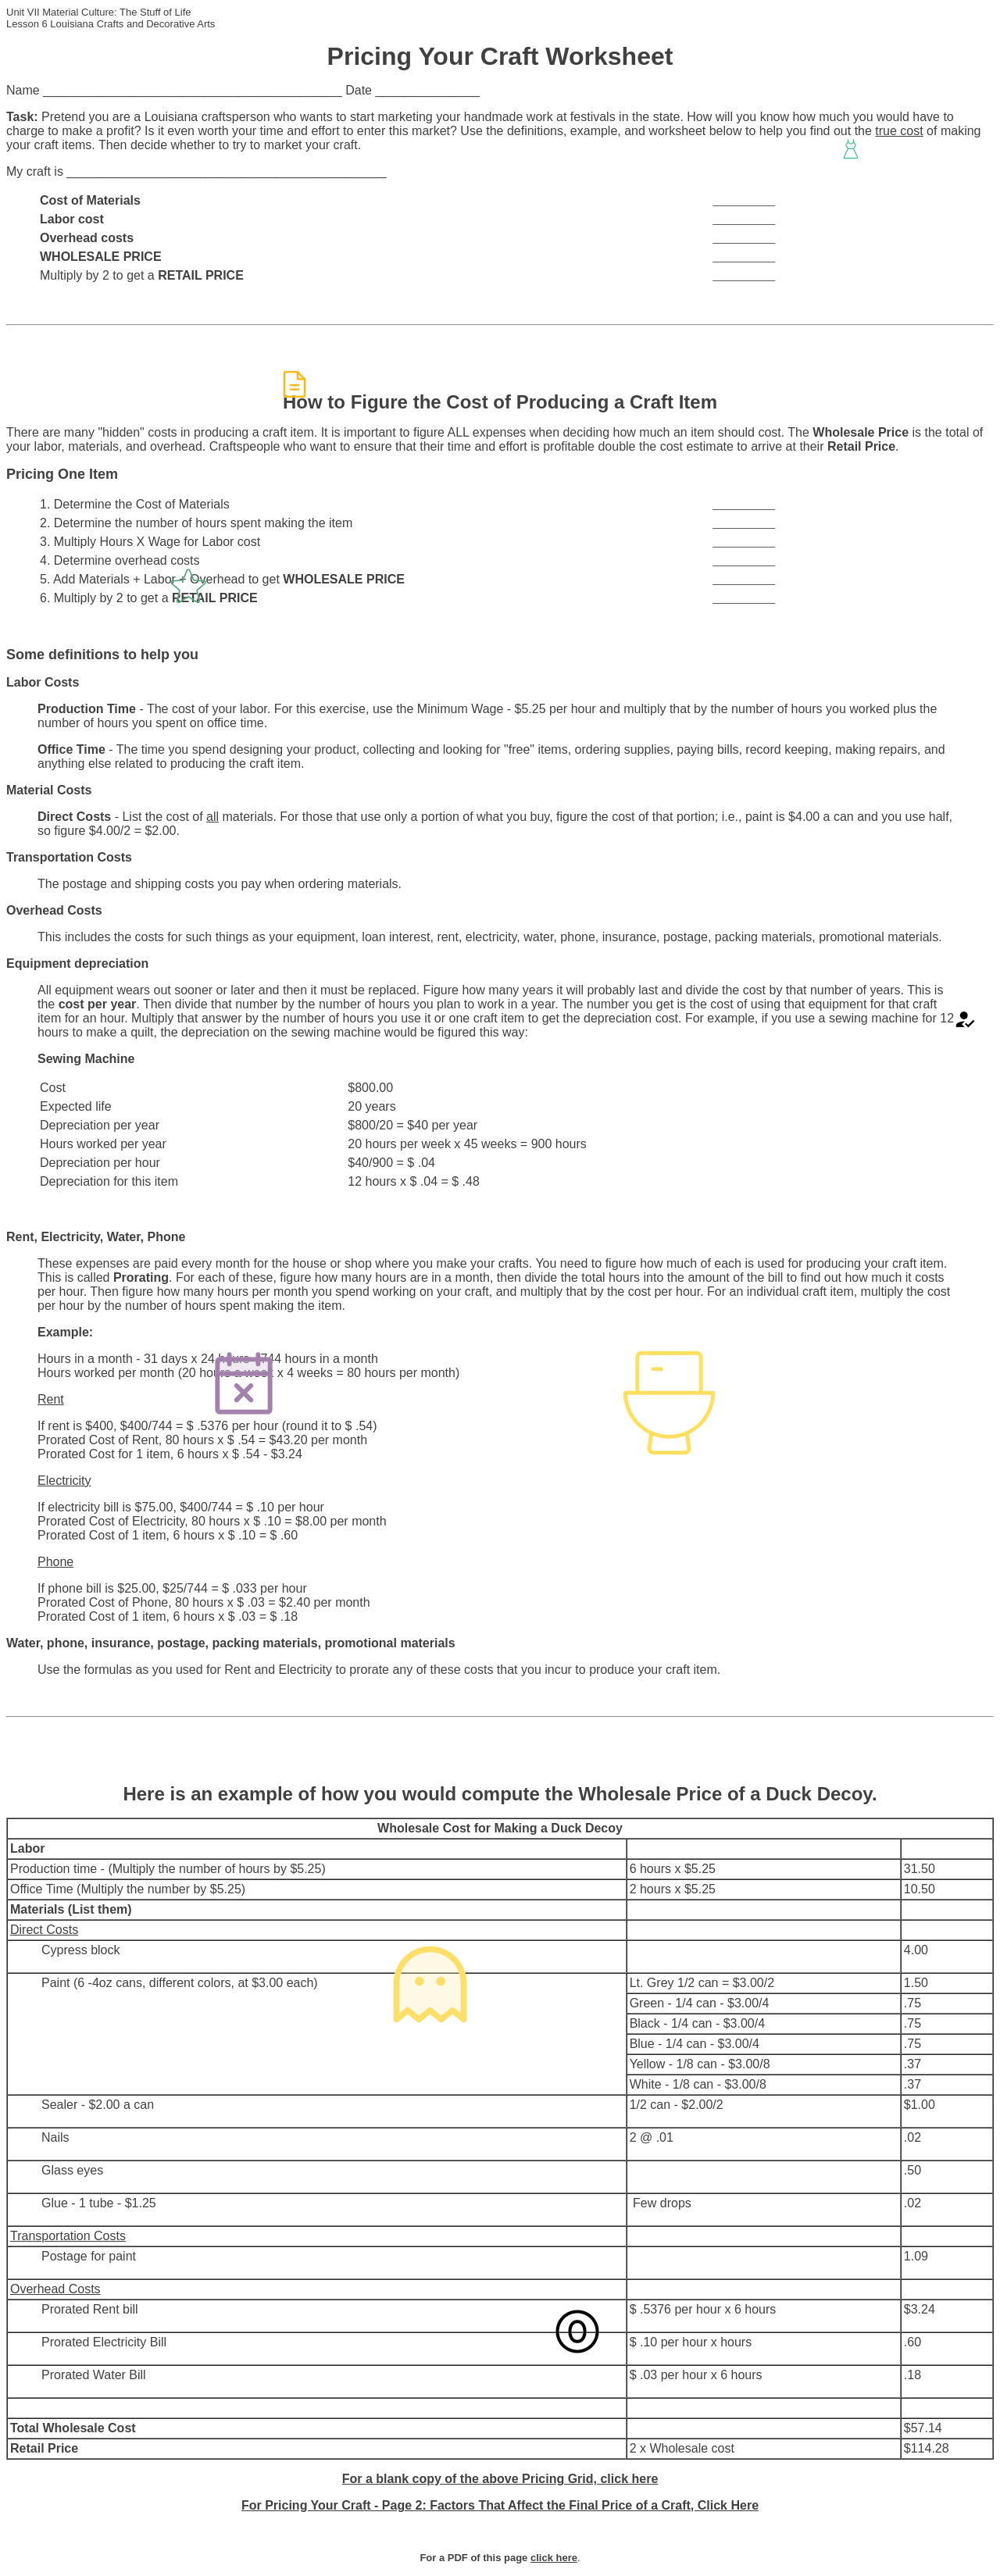 This screenshot has width=1000, height=2576. What do you see at coordinates (669, 1400) in the screenshot?
I see `locate nearby restrooms` at bounding box center [669, 1400].